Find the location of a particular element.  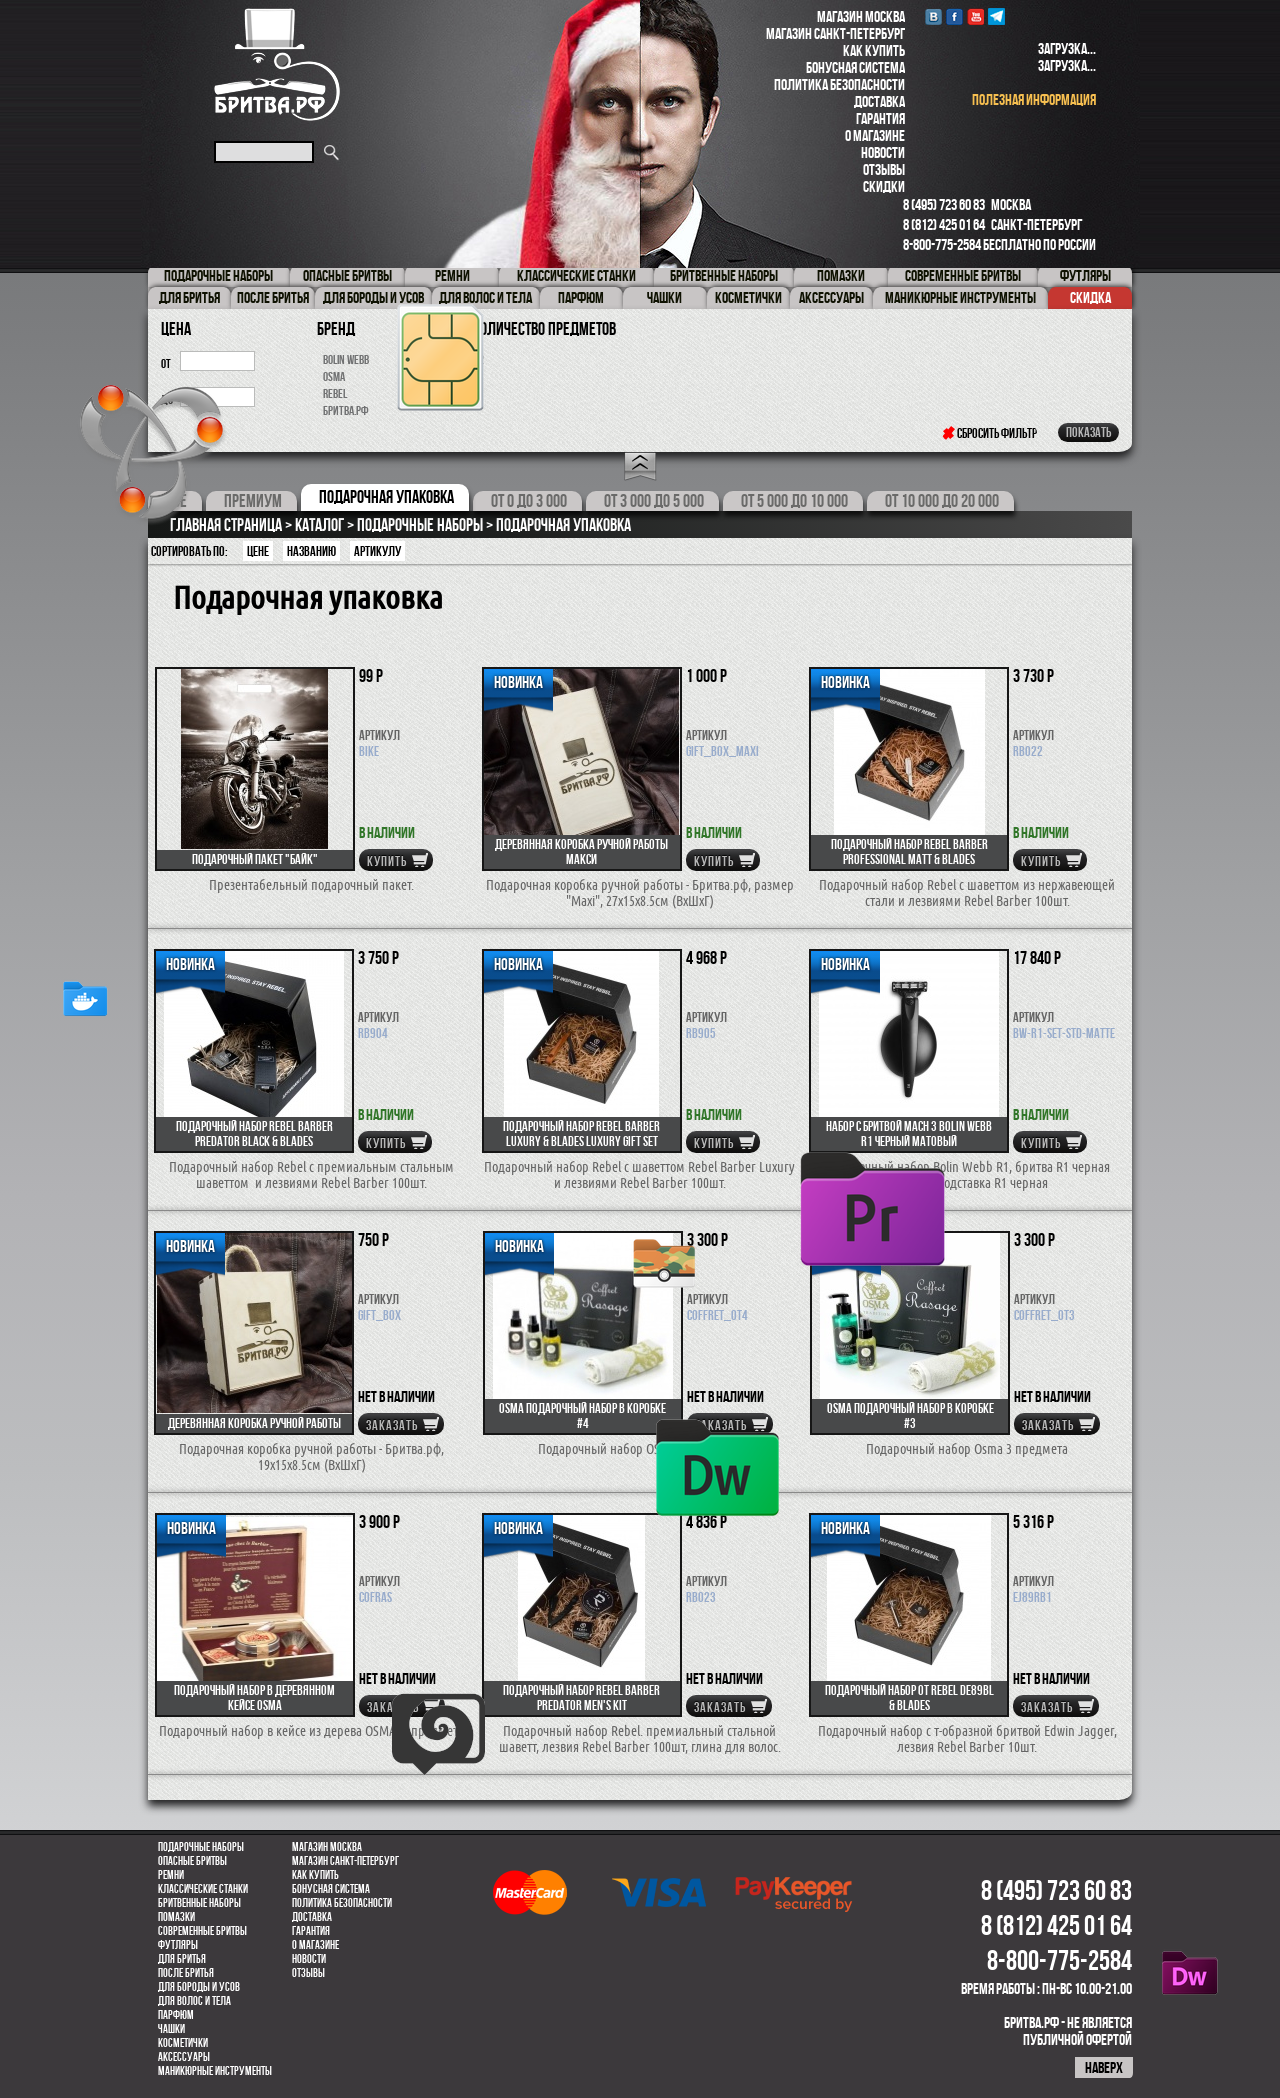

open fractal messaging app is located at coordinates (438, 1734).